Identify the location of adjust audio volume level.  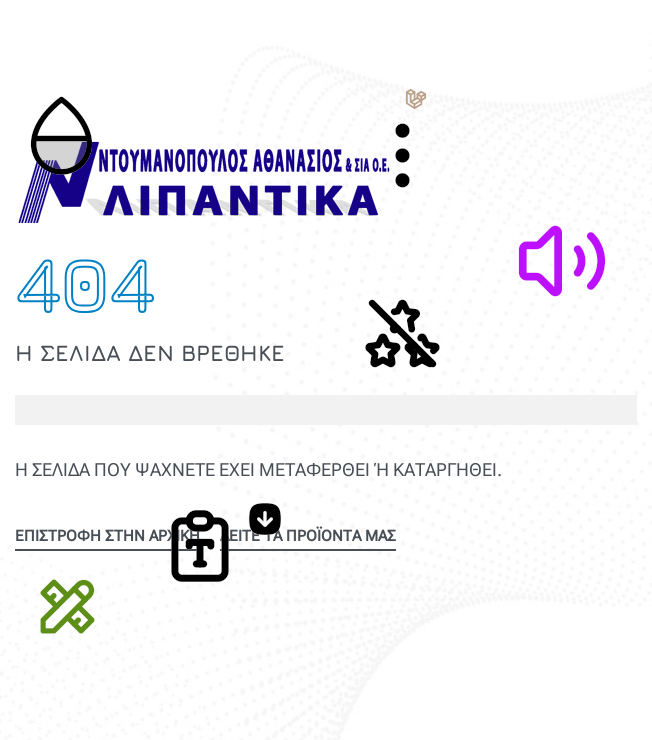
(562, 261).